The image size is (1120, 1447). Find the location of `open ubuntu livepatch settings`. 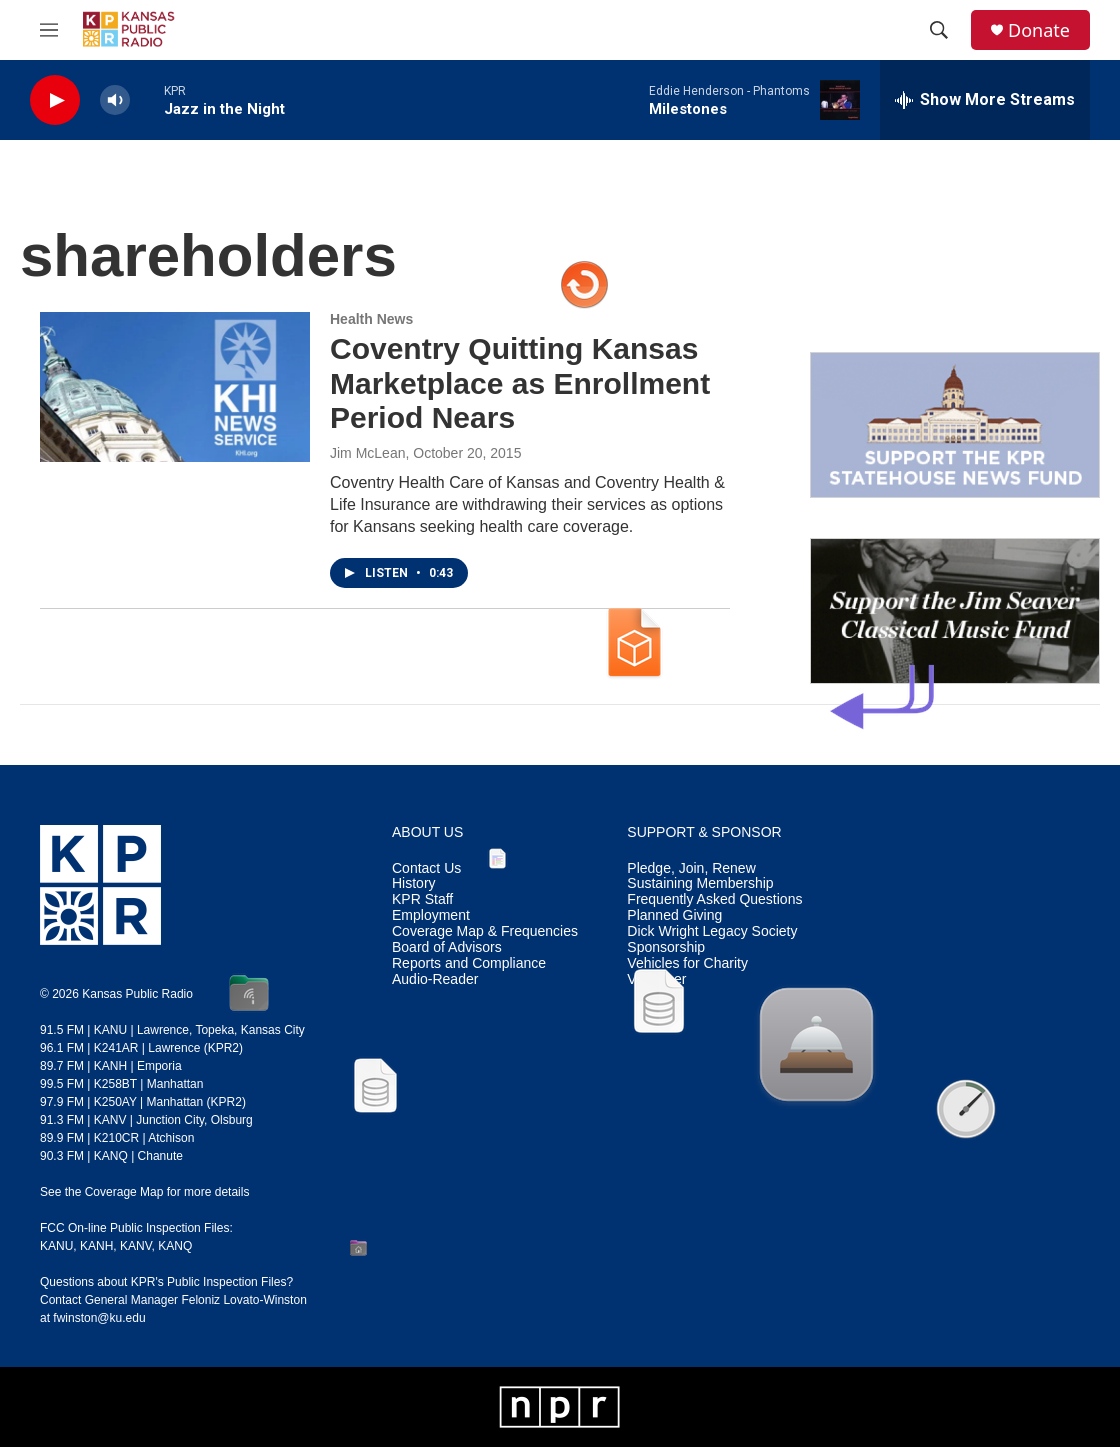

open ubuntu livepatch settings is located at coordinates (584, 284).